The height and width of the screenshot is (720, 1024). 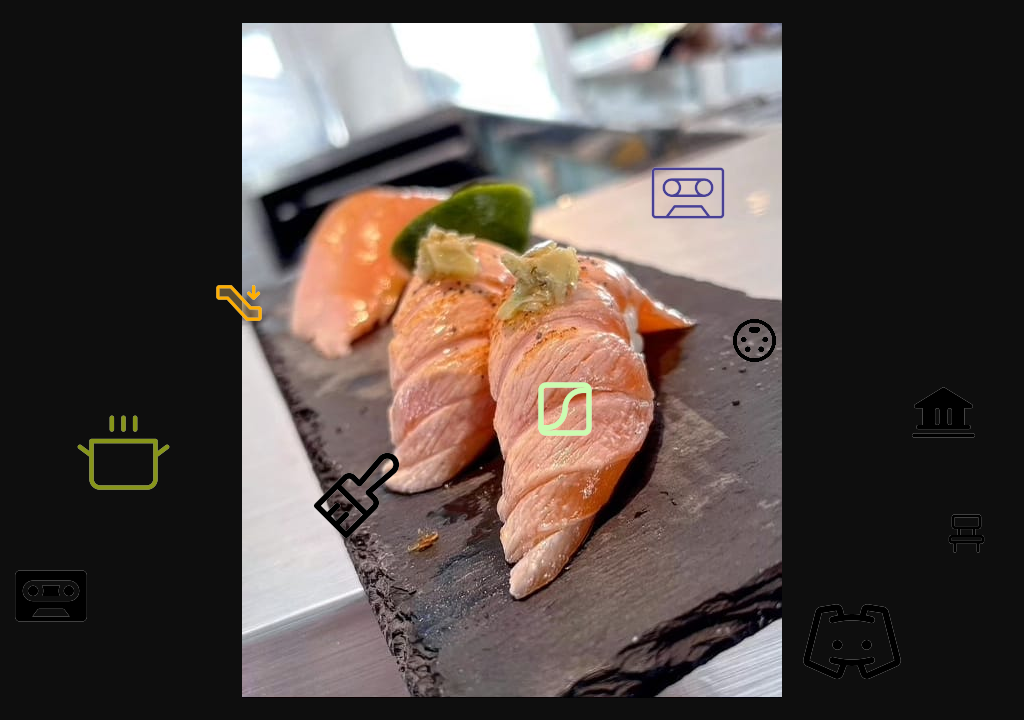 What do you see at coordinates (239, 303) in the screenshot?
I see `indicates escalator going down` at bounding box center [239, 303].